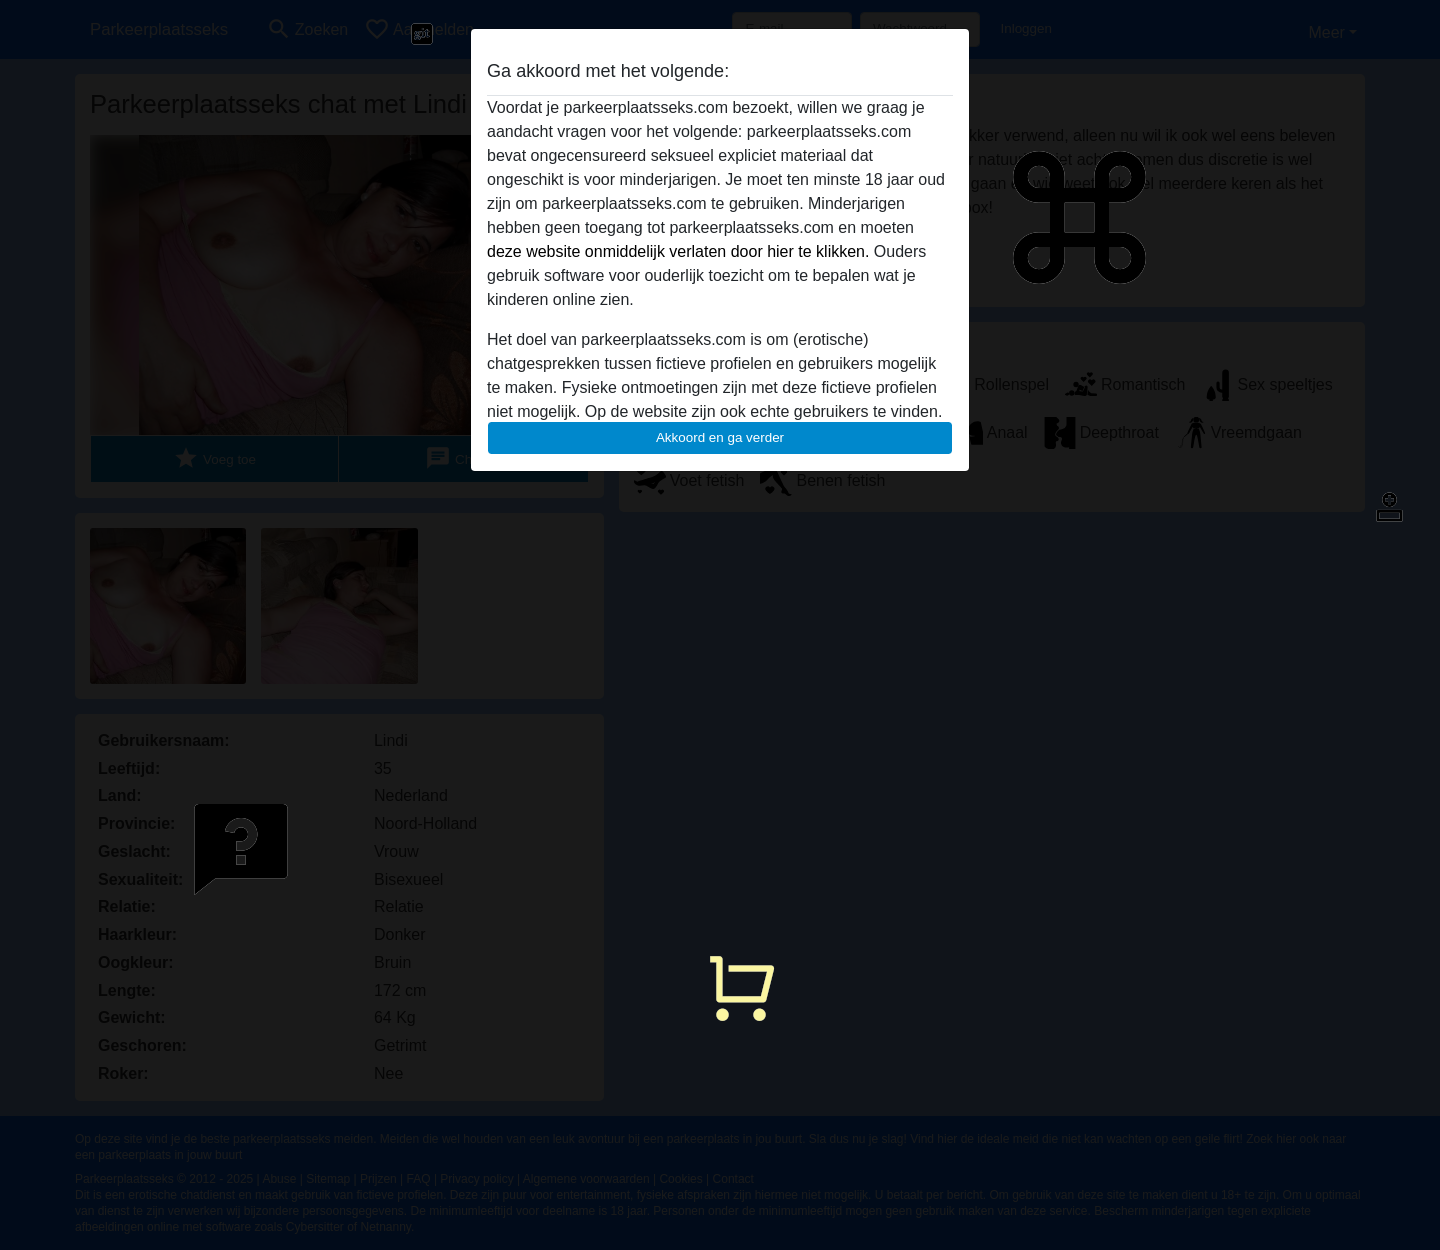 The image size is (1440, 1250). What do you see at coordinates (241, 846) in the screenshot?
I see `access FAQ or help section` at bounding box center [241, 846].